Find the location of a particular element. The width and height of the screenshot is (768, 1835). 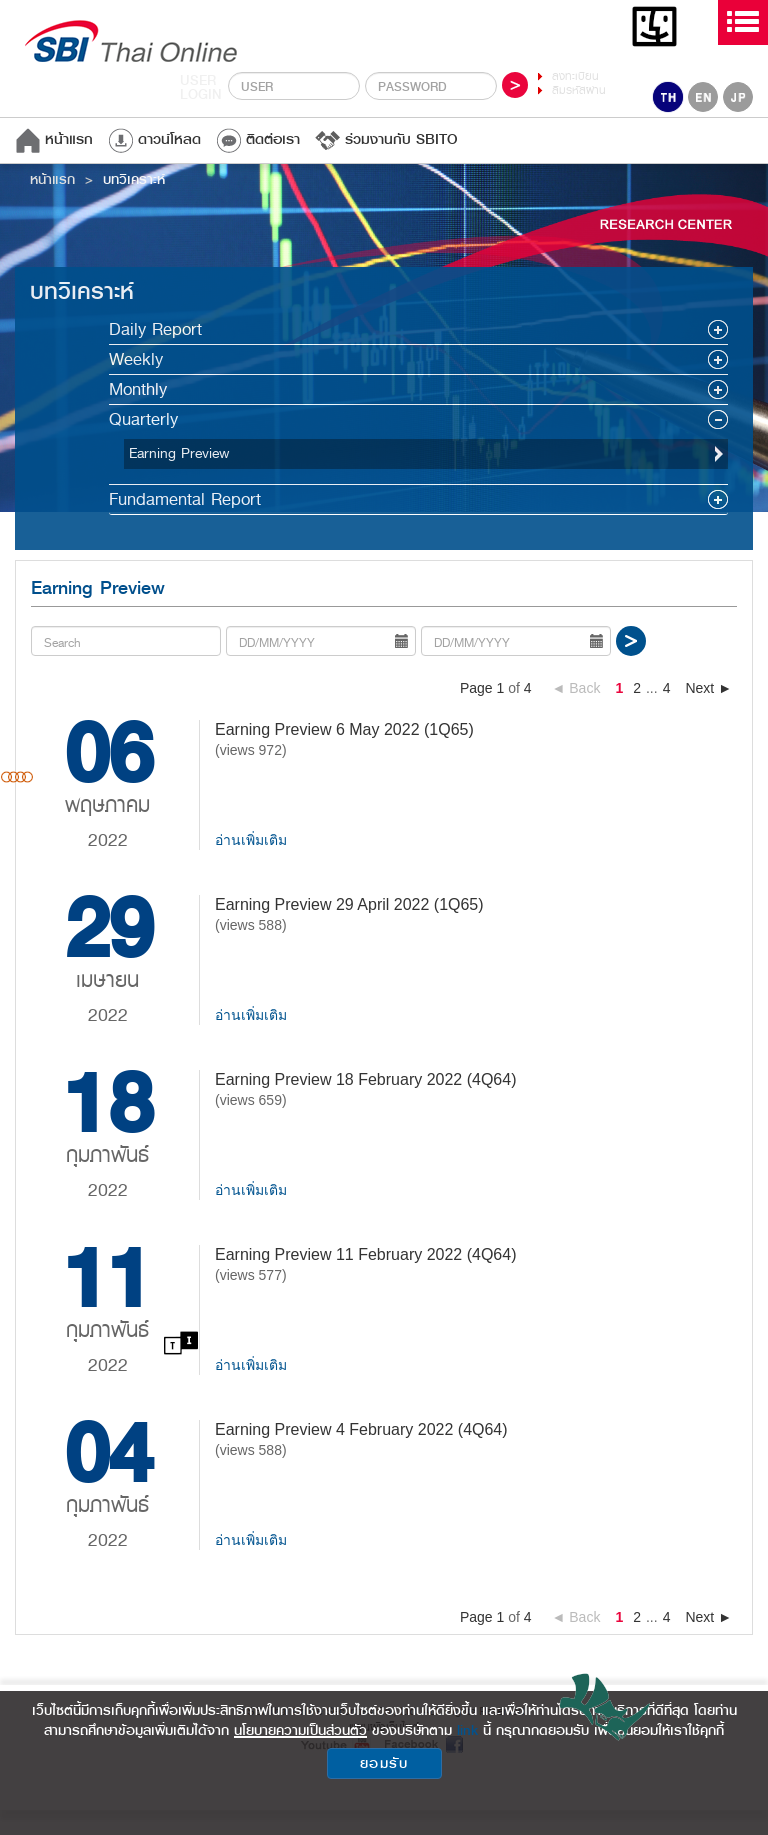

open Rhinoceros 3D modeling software is located at coordinates (605, 1707).